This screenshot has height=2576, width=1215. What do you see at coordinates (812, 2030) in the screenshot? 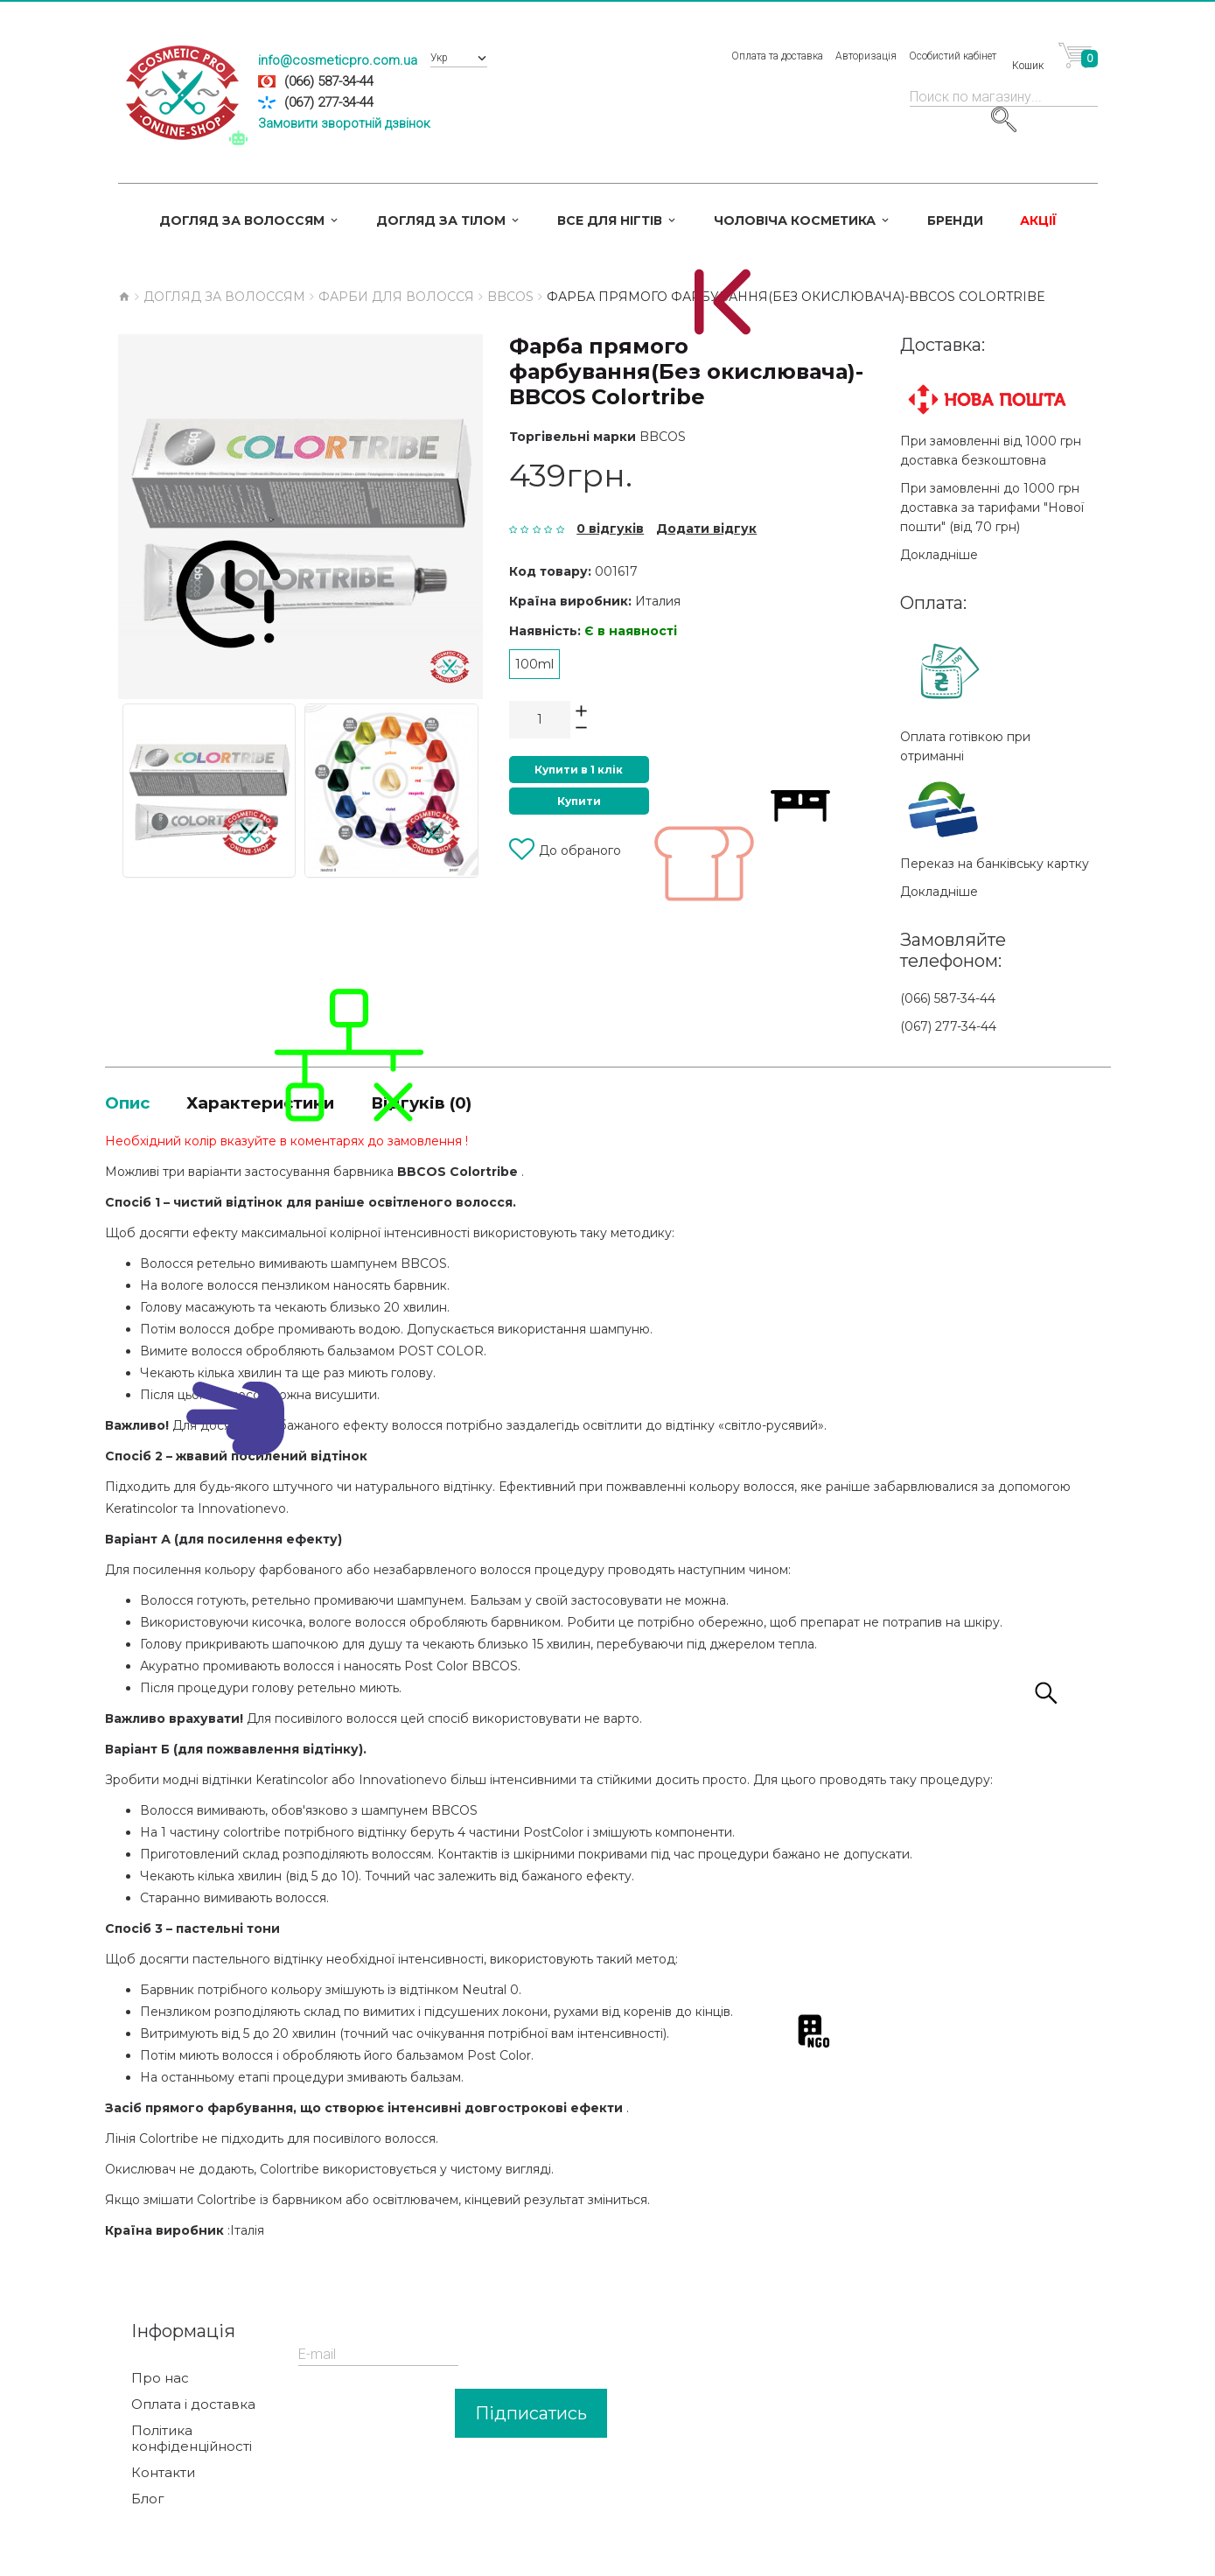
I see `navigate to non-governmental organization directory` at bounding box center [812, 2030].